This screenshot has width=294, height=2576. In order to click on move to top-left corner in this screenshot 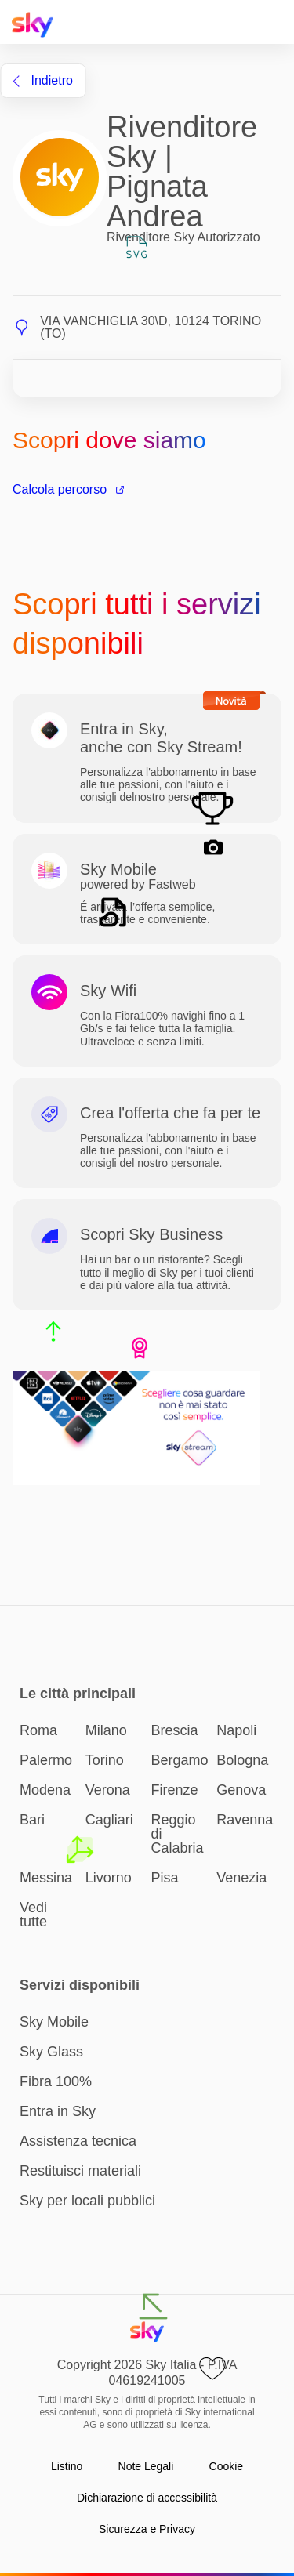, I will do `click(152, 2306)`.